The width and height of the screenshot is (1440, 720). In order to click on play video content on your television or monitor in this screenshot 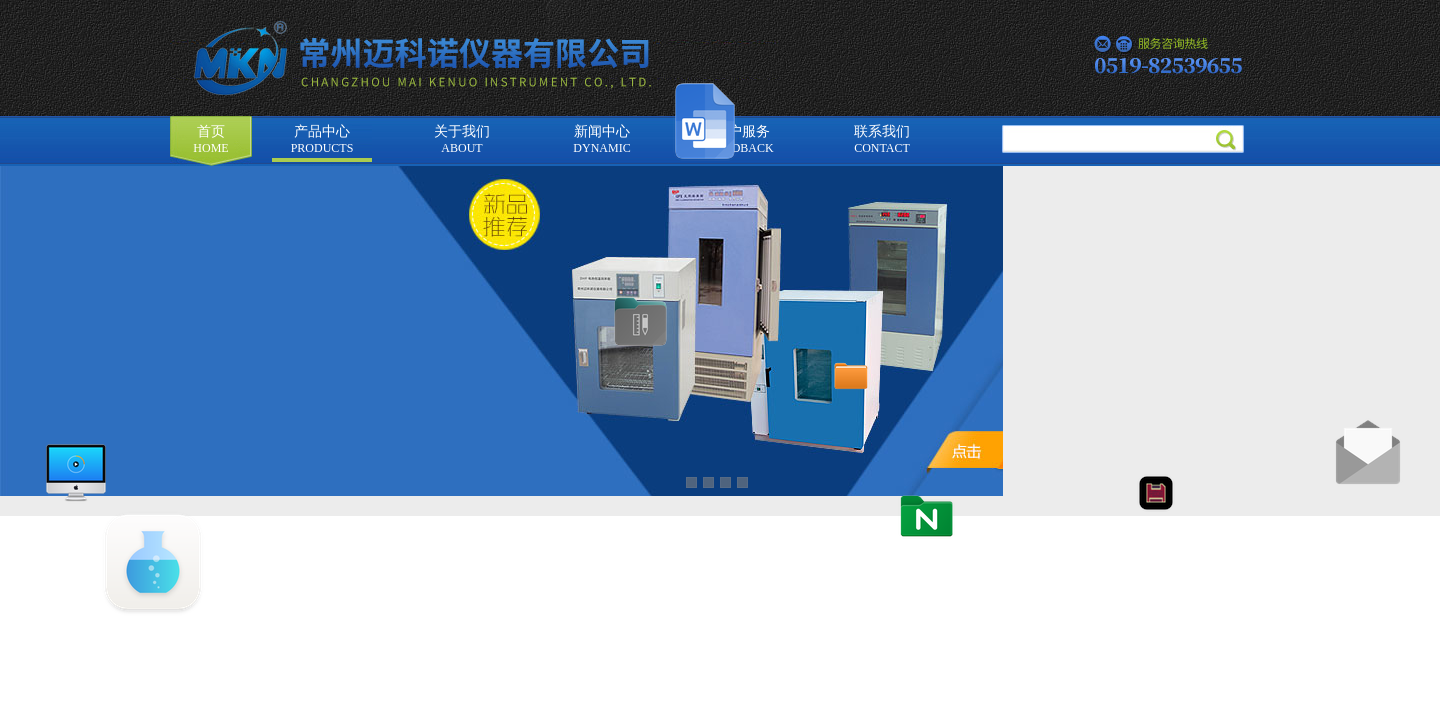, I will do `click(76, 473)`.